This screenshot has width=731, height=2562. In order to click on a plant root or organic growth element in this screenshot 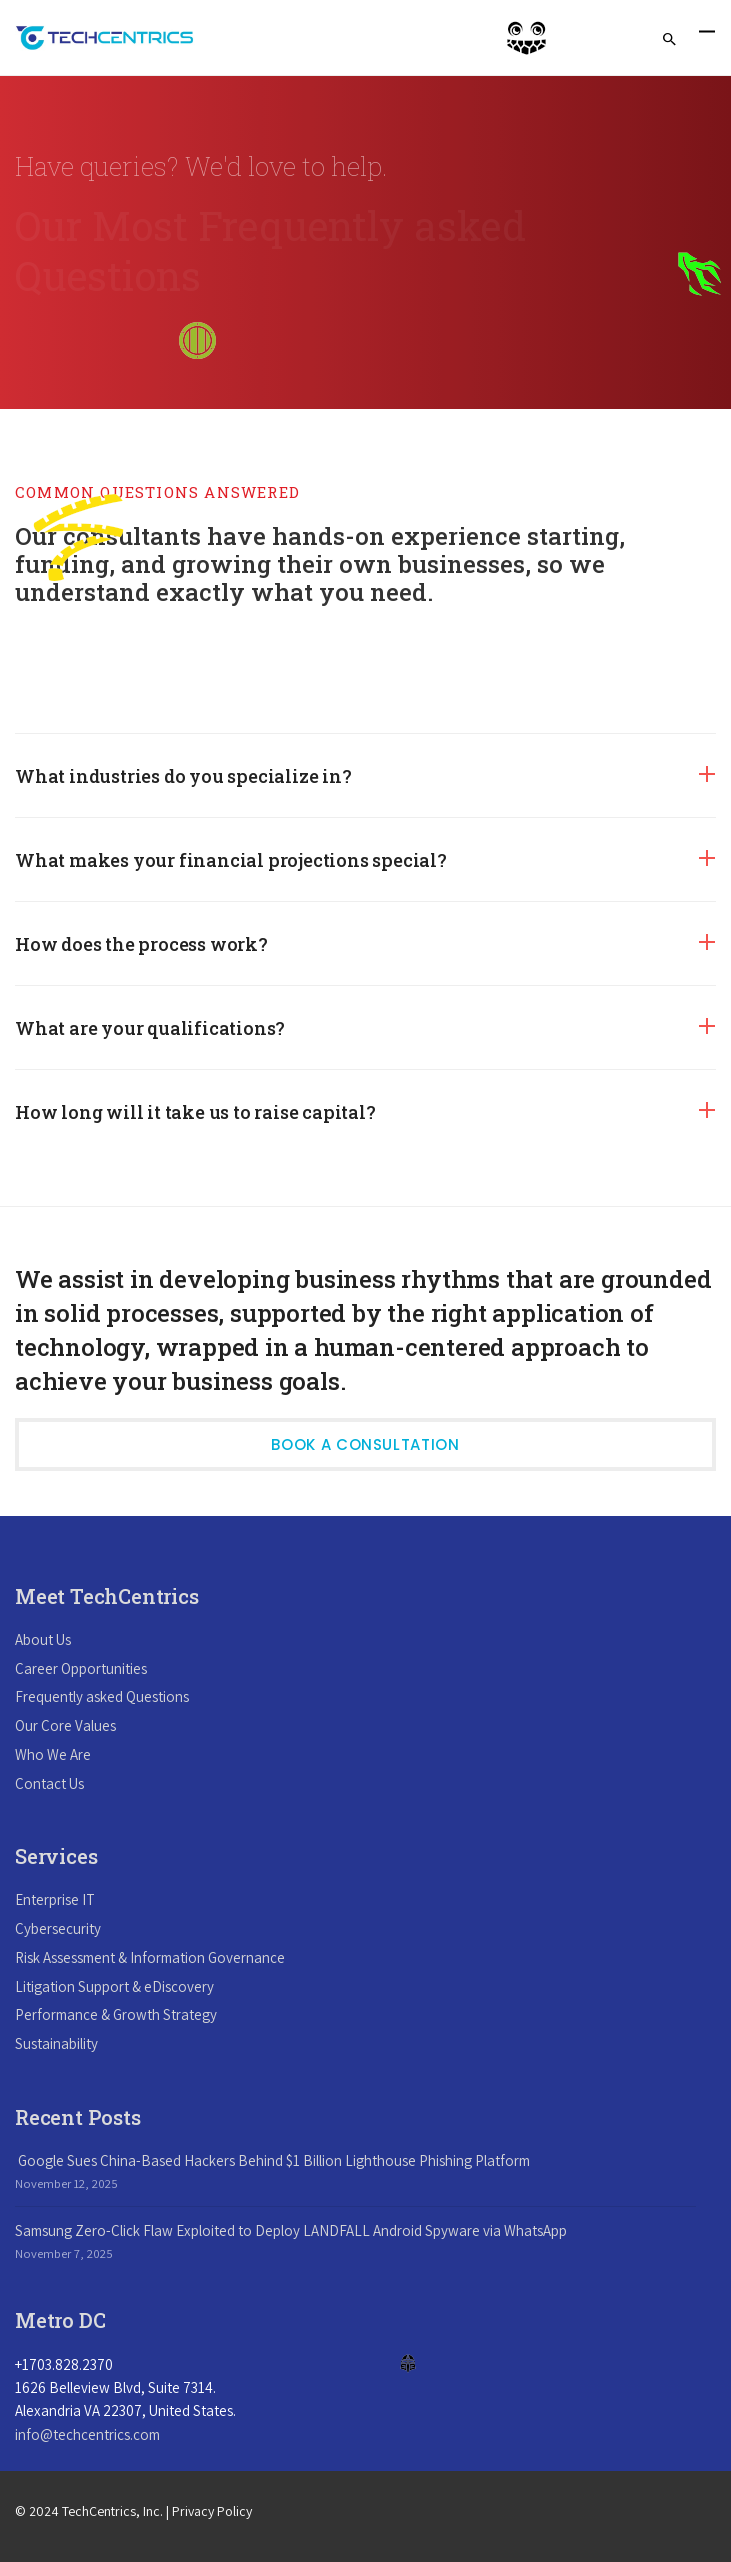, I will do `click(700, 274)`.